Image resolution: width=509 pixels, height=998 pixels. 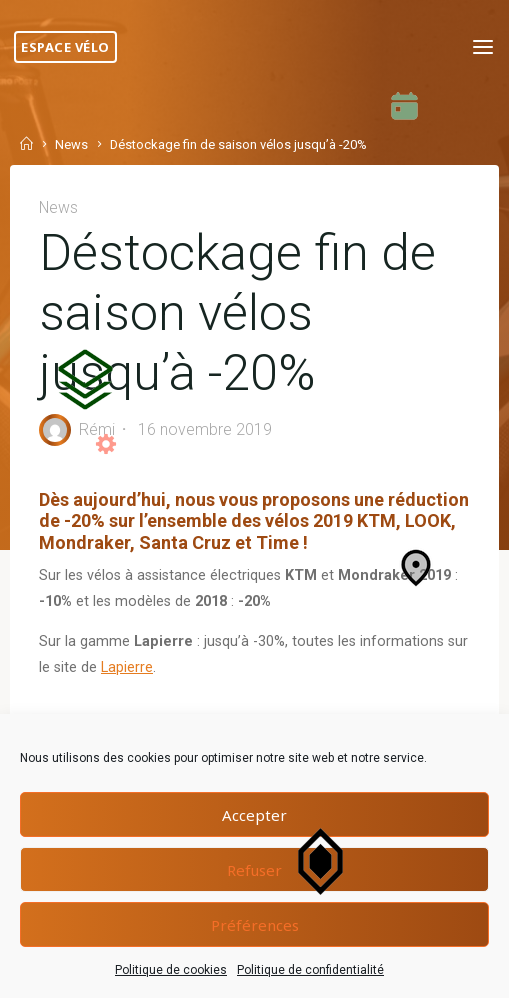 I want to click on open settings menu, so click(x=106, y=444).